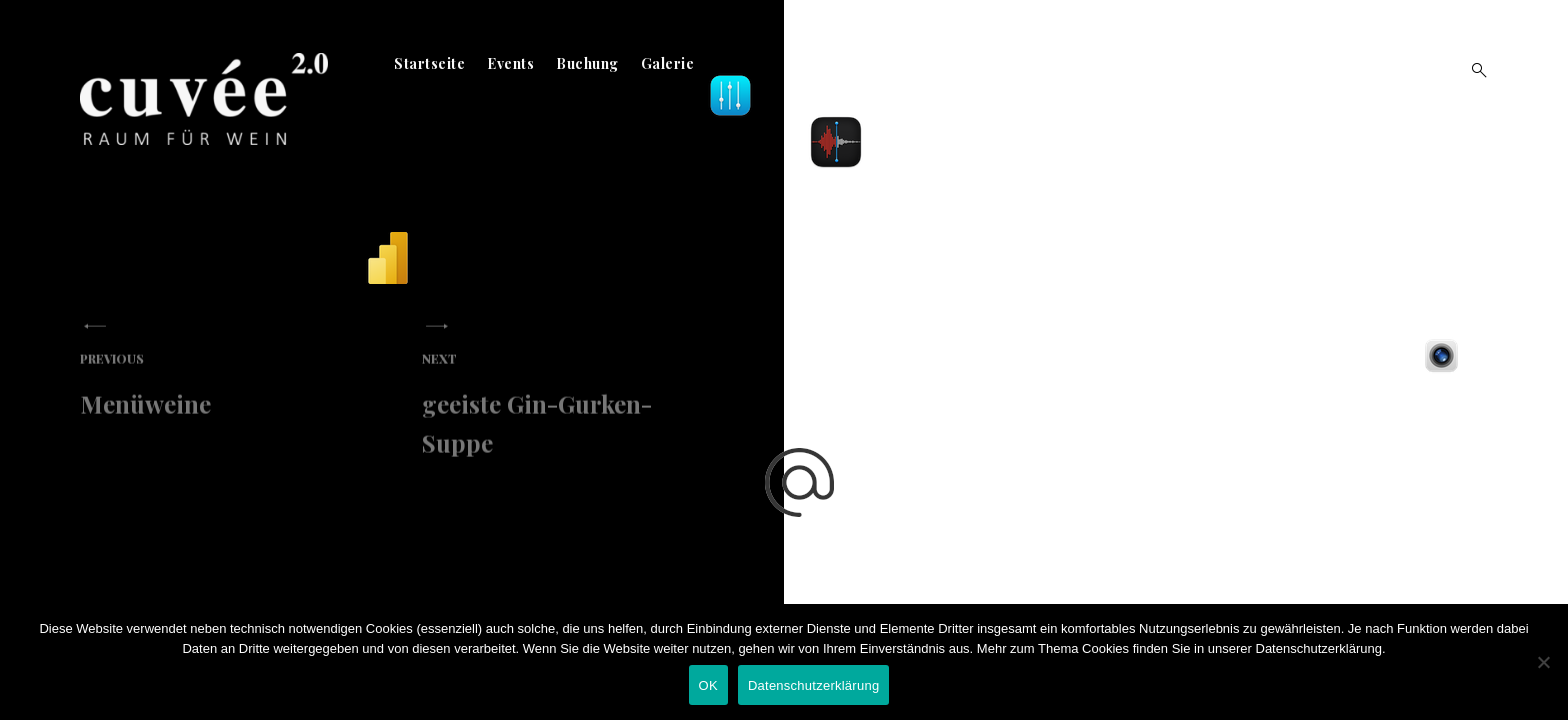 The image size is (1568, 720). What do you see at coordinates (1441, 355) in the screenshot?
I see `open camera app` at bounding box center [1441, 355].